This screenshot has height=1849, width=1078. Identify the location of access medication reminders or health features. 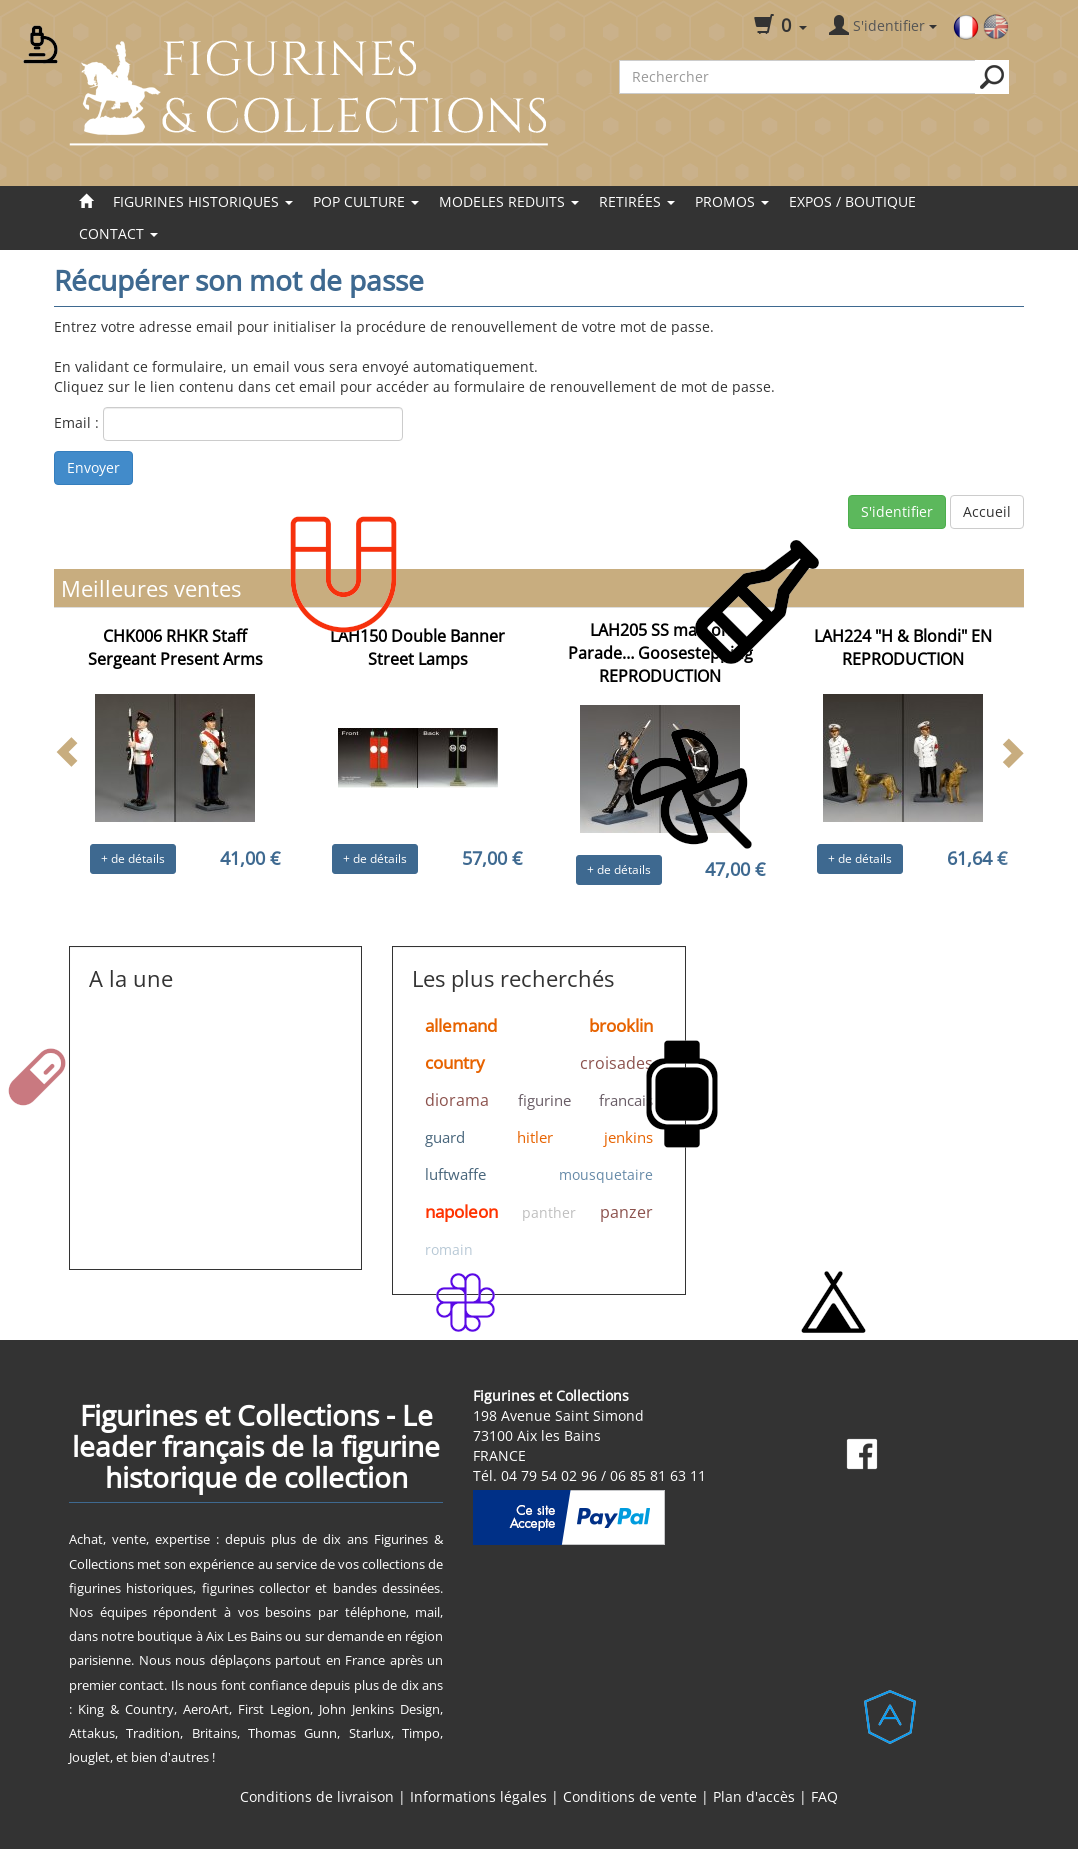
(37, 1077).